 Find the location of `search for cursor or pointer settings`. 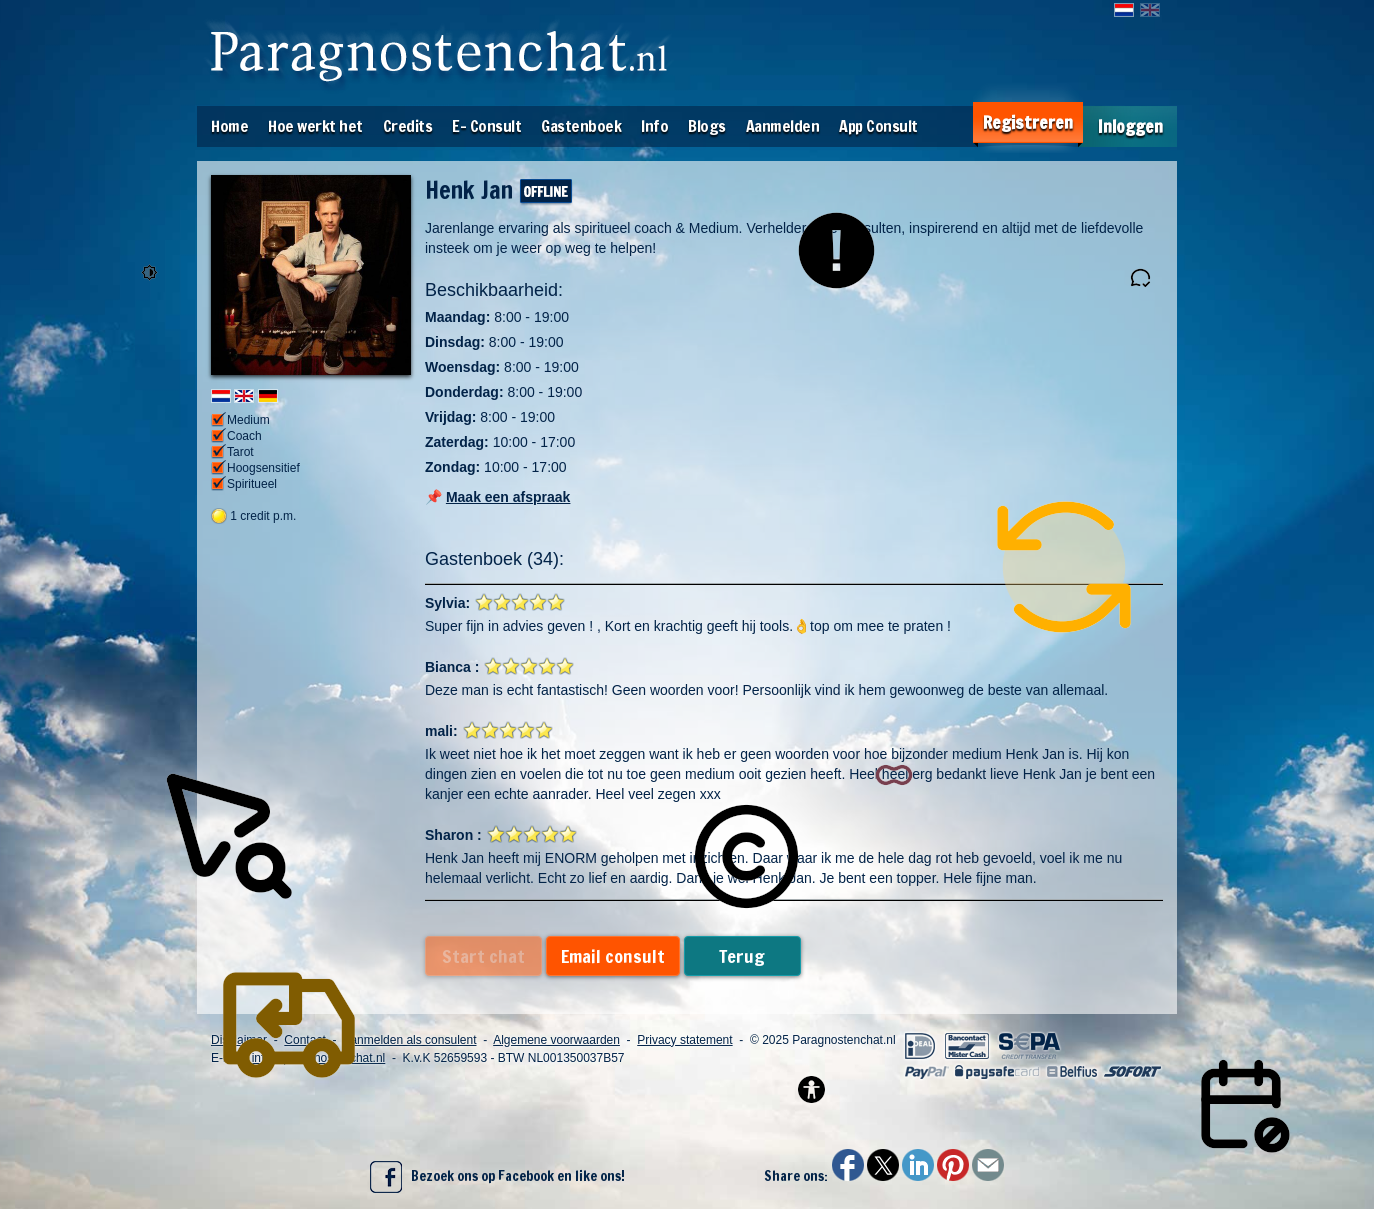

search for cursor or pointer settings is located at coordinates (223, 830).